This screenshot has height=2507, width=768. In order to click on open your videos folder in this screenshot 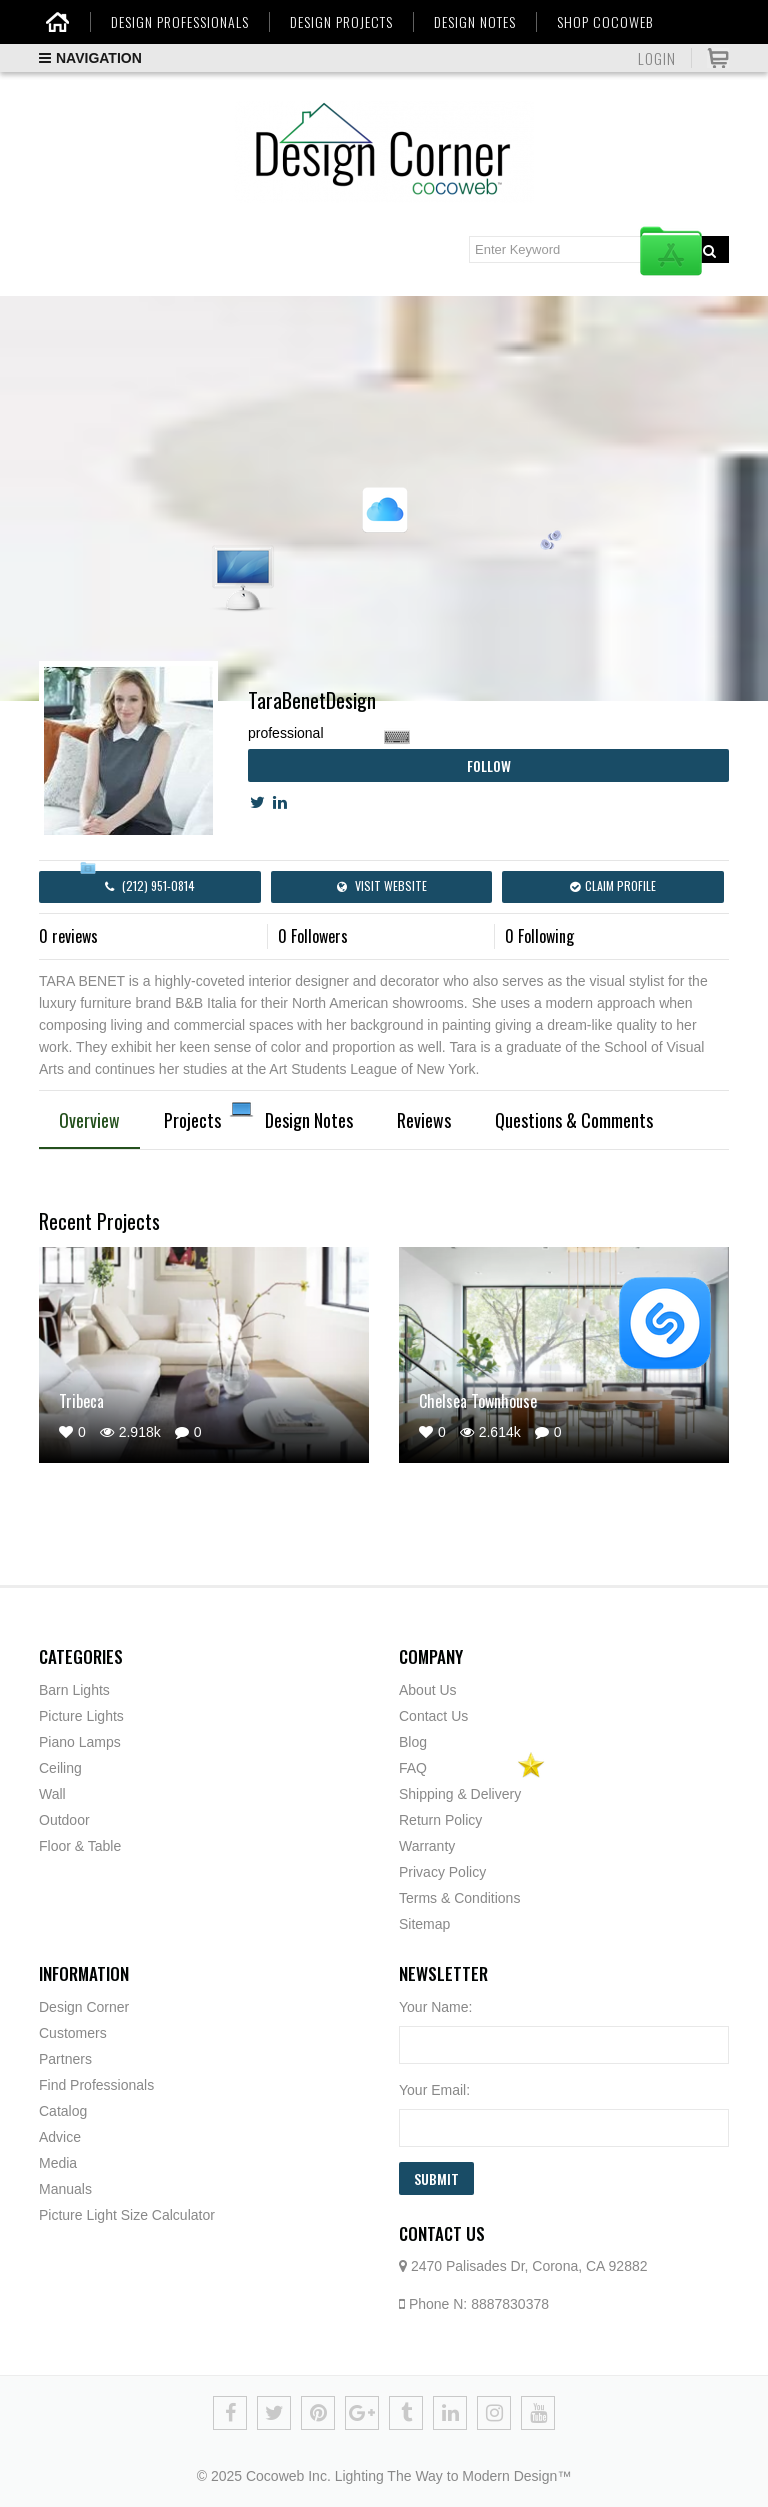, I will do `click(88, 868)`.